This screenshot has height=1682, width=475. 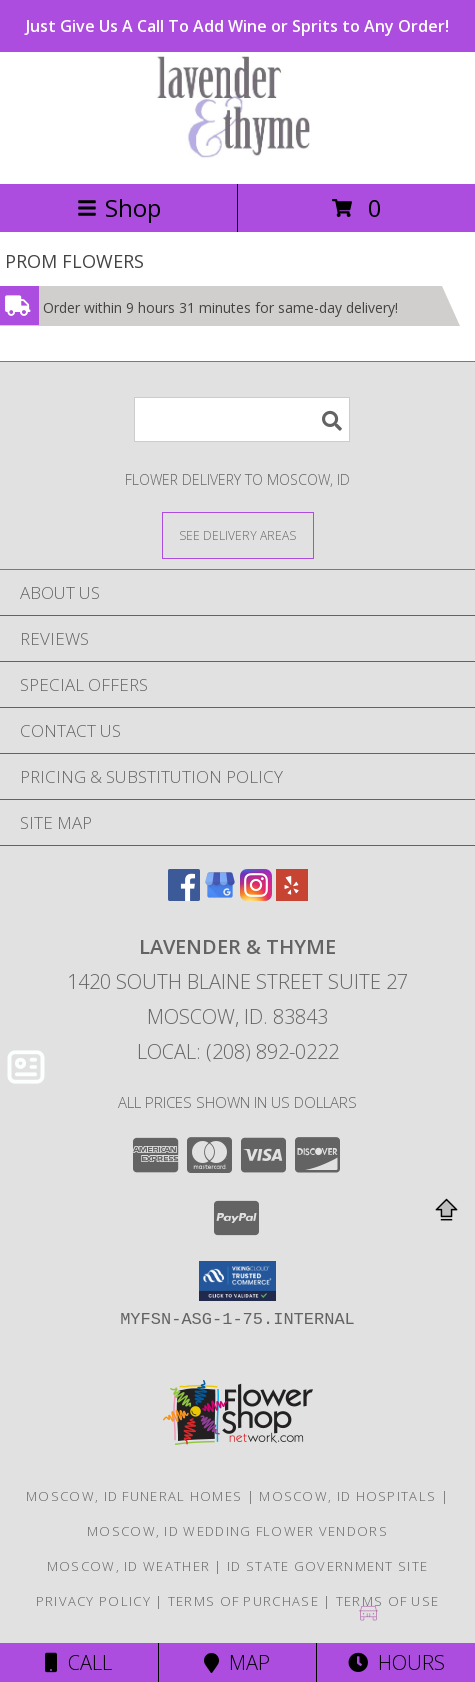 I want to click on upload a file or document, so click(x=446, y=1210).